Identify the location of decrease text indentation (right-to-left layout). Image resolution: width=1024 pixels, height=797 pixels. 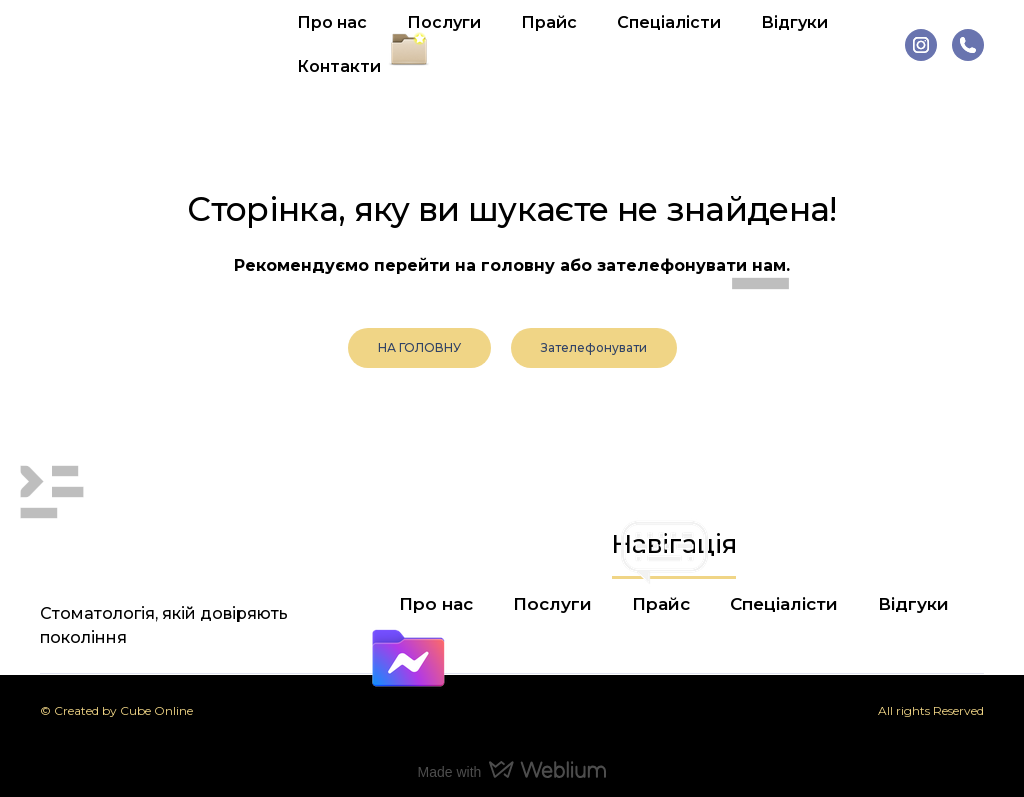
(52, 492).